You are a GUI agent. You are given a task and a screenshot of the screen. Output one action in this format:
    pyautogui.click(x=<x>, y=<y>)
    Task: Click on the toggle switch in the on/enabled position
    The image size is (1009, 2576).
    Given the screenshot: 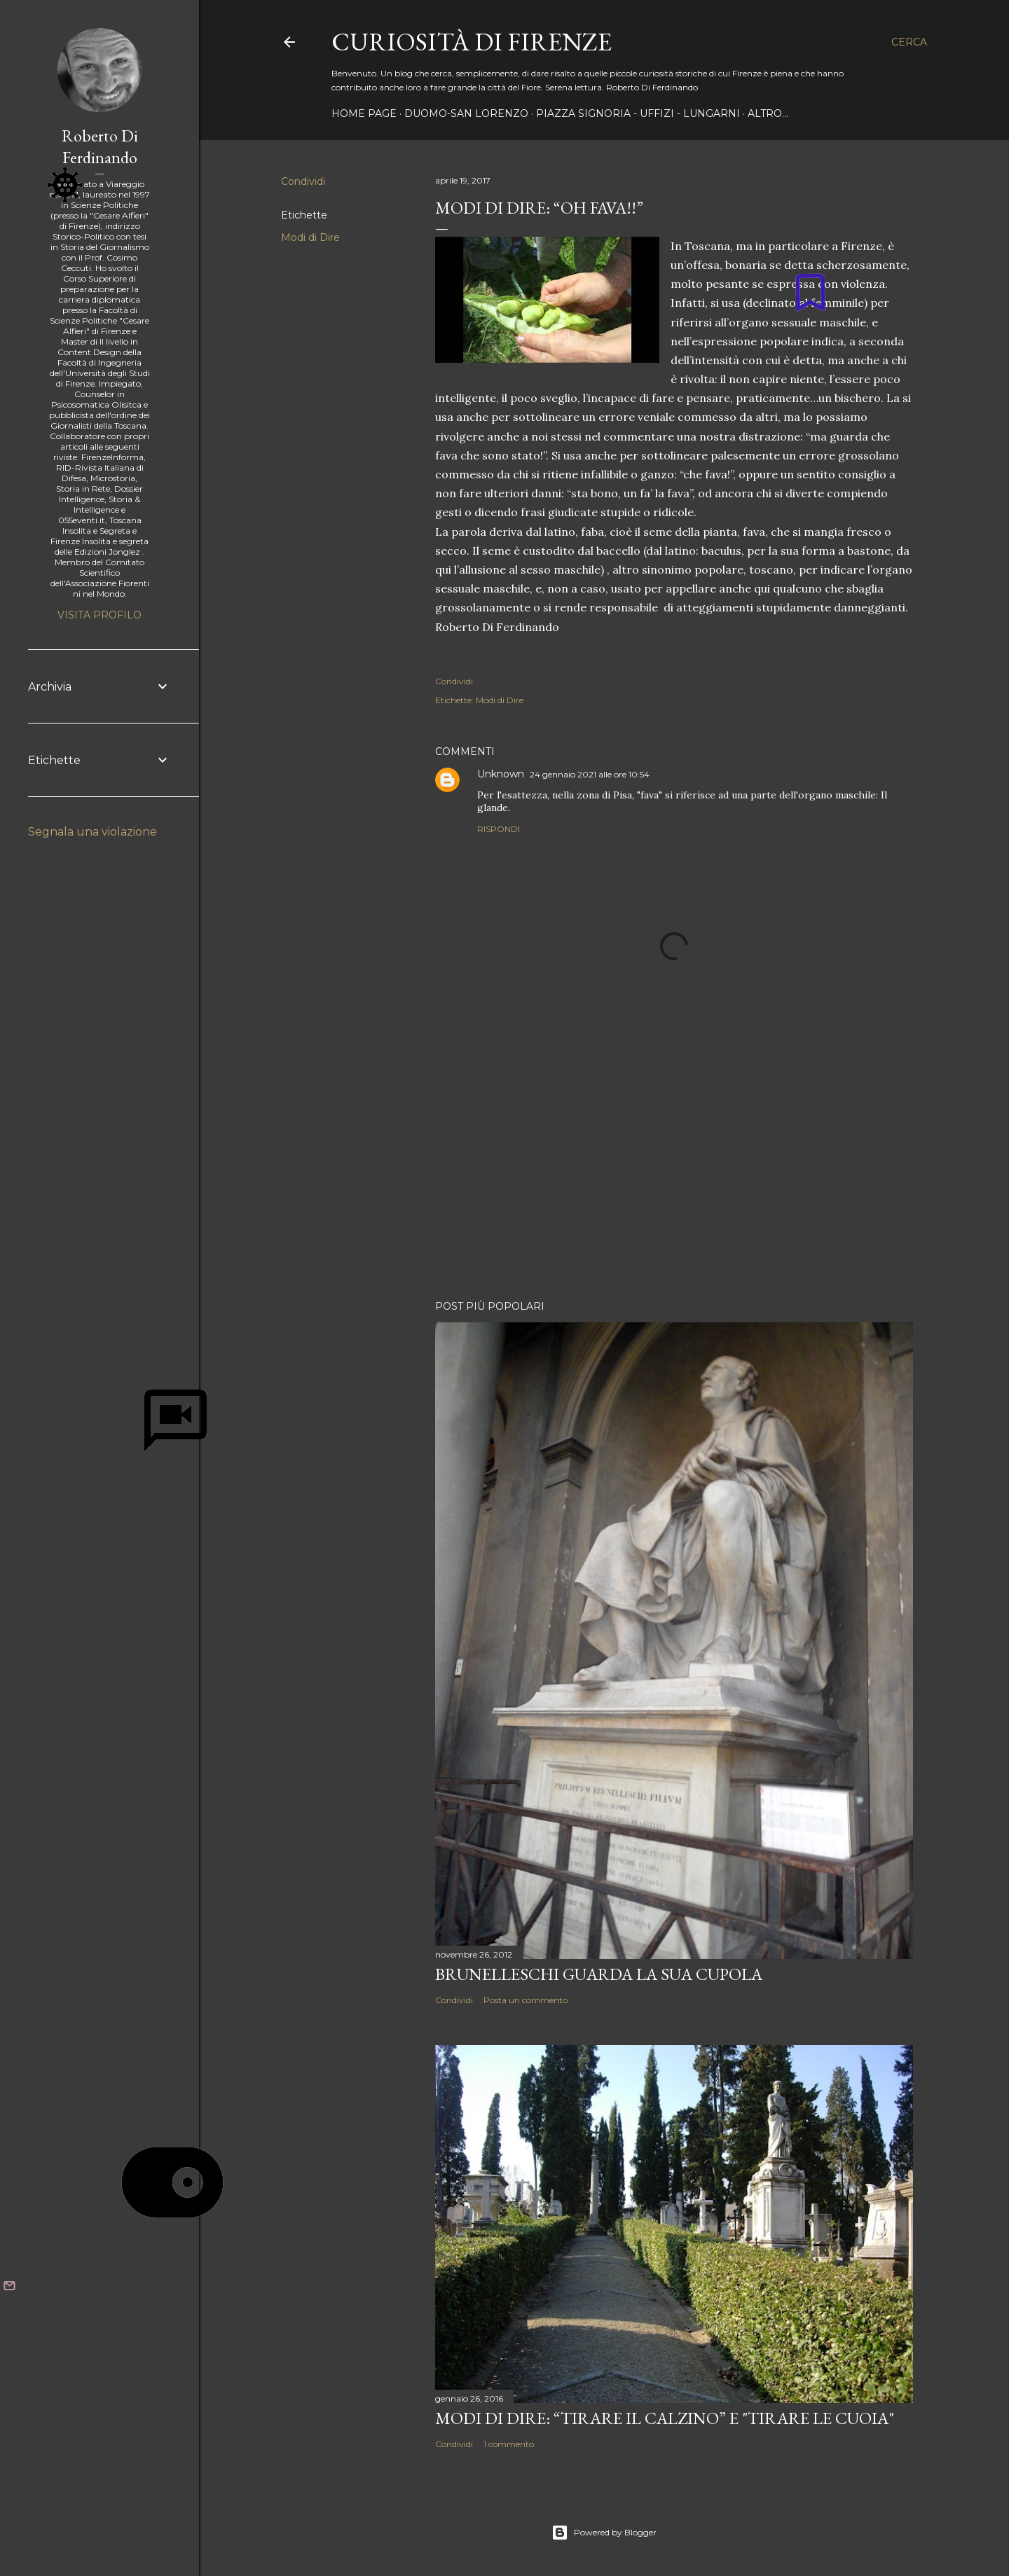 What is the action you would take?
    pyautogui.click(x=172, y=2182)
    